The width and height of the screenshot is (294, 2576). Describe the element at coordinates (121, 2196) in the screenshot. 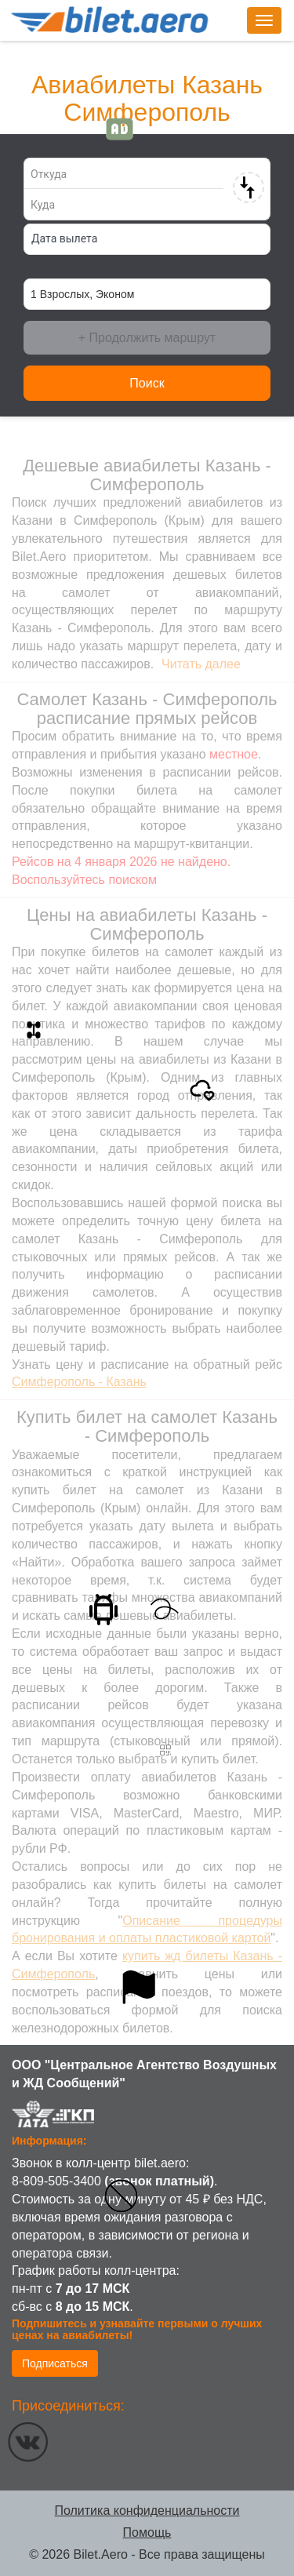

I see `indicates a blocked or prohibited action` at that location.